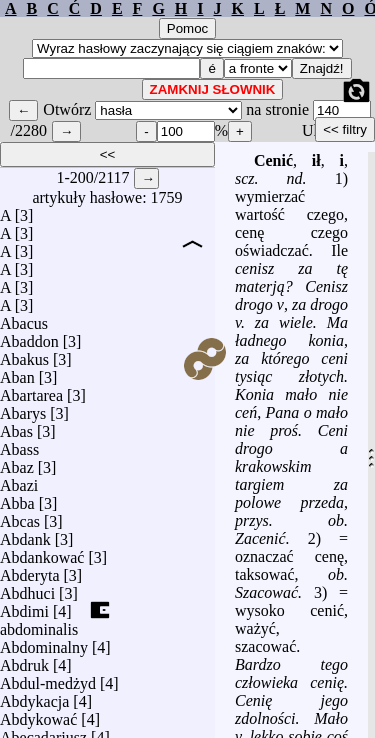  I want to click on switch between front and rear camera, so click(356, 90).